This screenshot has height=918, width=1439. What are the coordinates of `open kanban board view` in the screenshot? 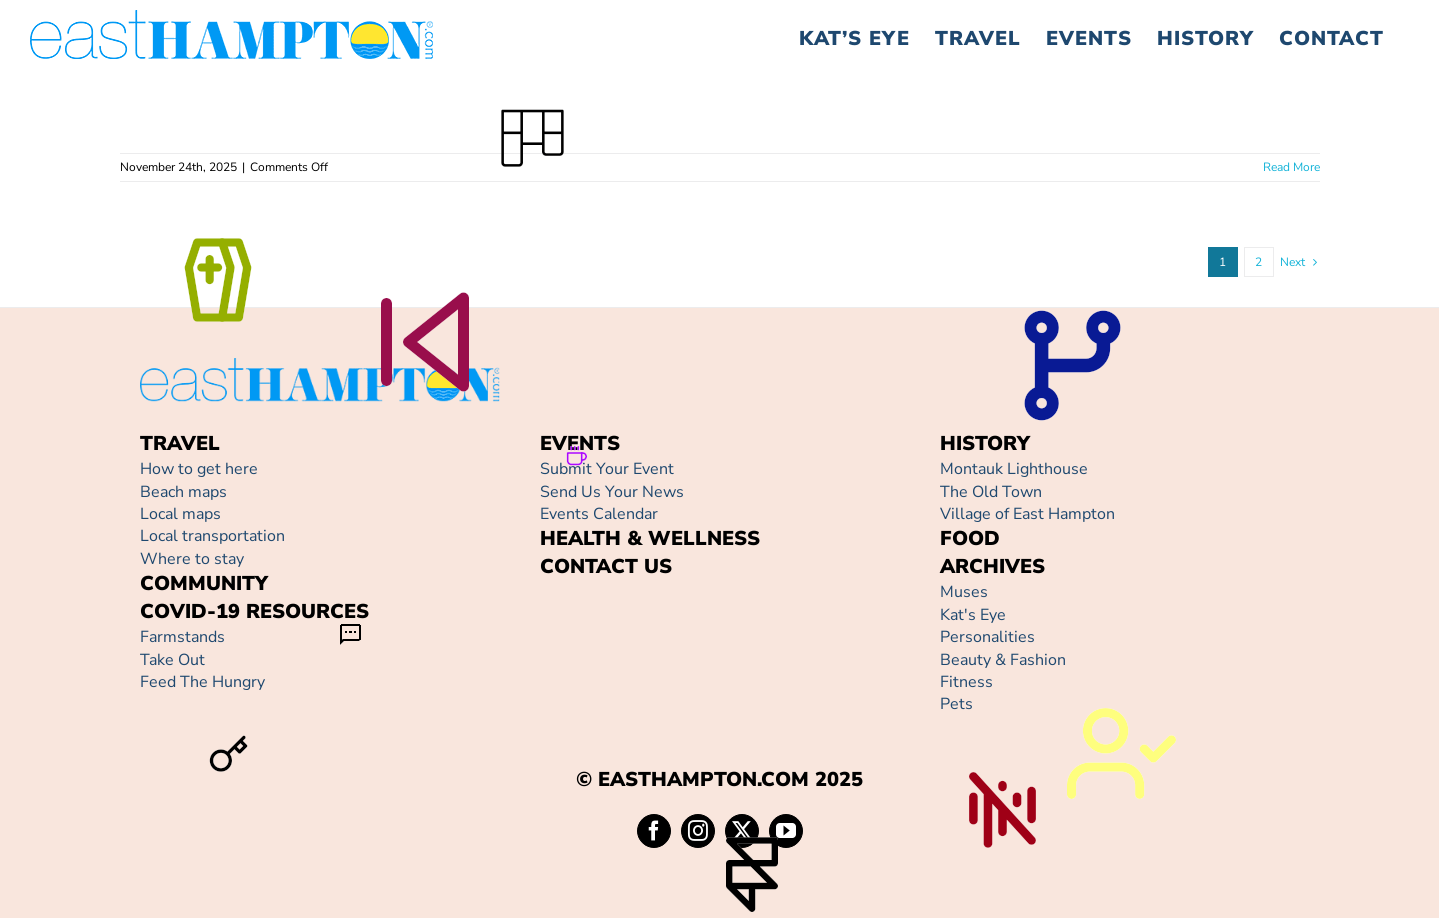 It's located at (532, 135).